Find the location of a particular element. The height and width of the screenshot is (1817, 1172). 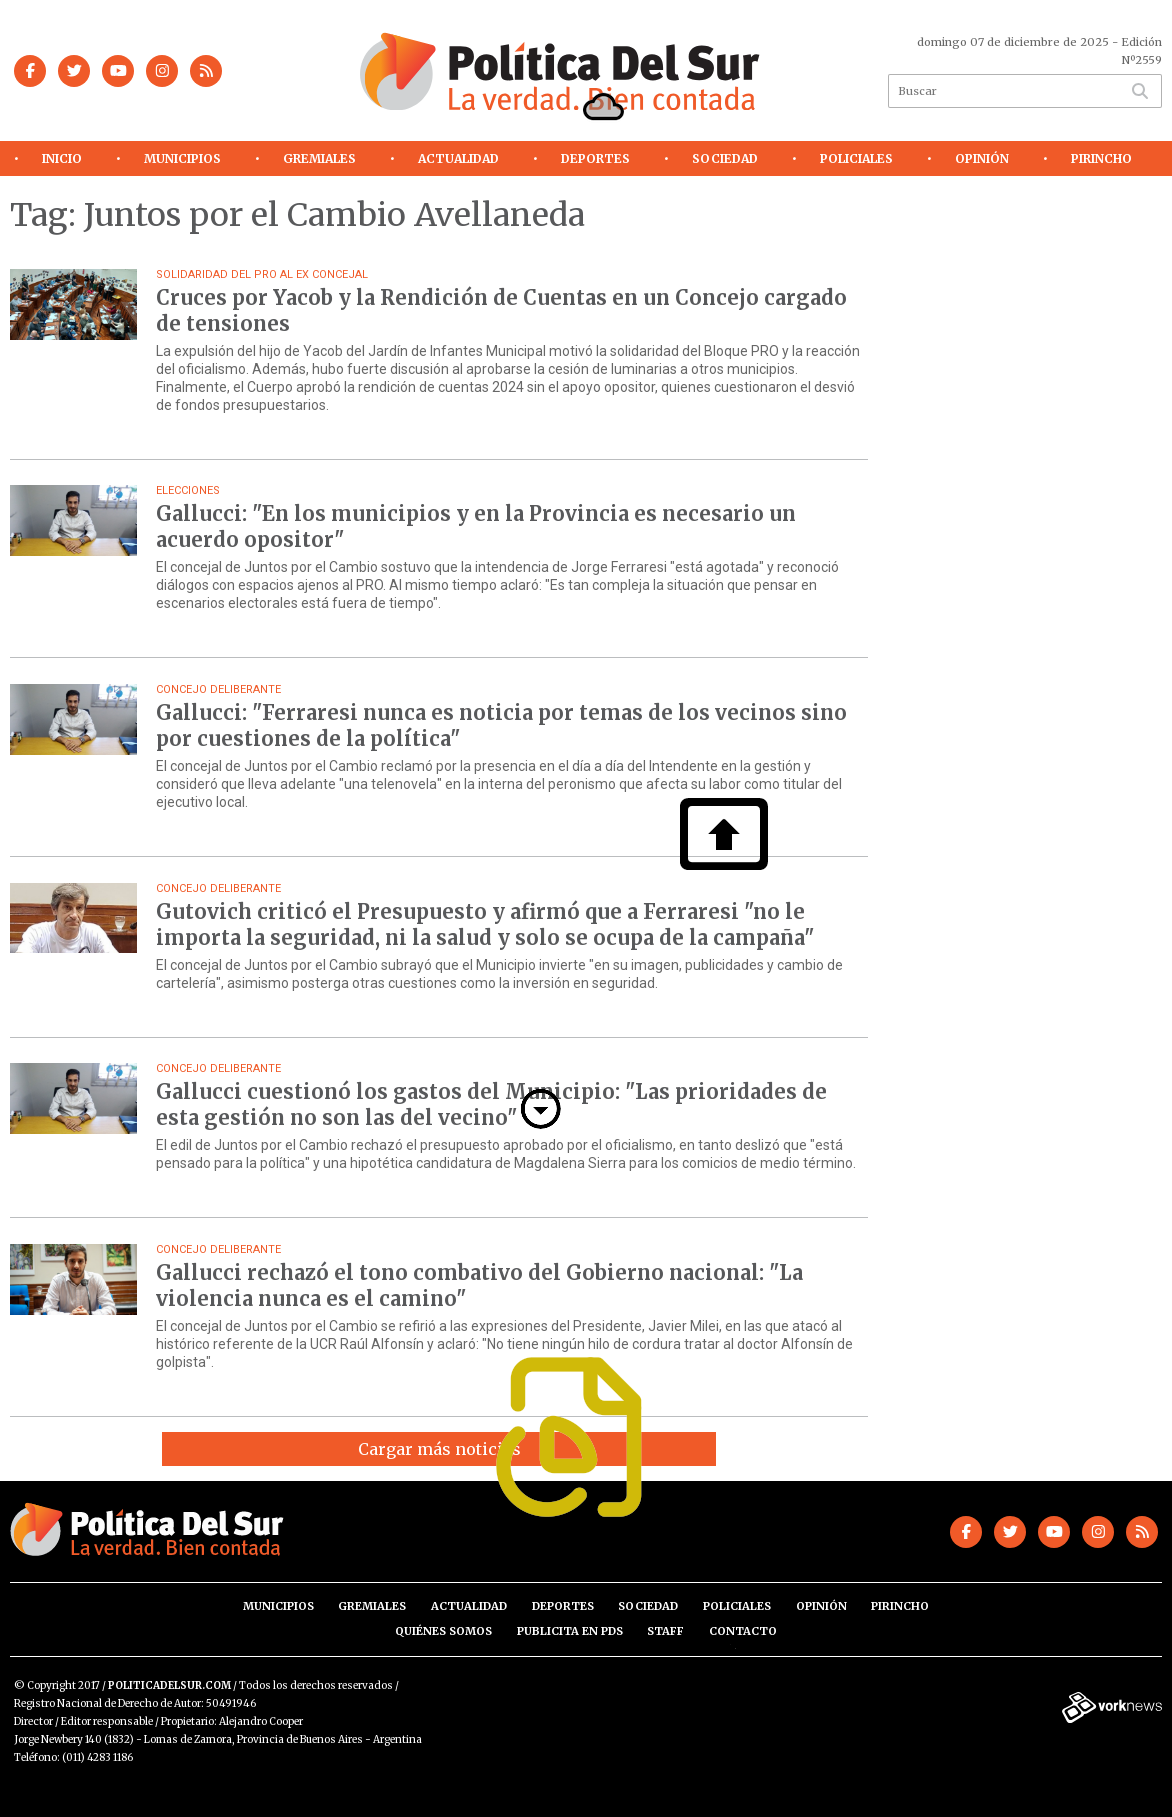

view pie chart report is located at coordinates (576, 1437).